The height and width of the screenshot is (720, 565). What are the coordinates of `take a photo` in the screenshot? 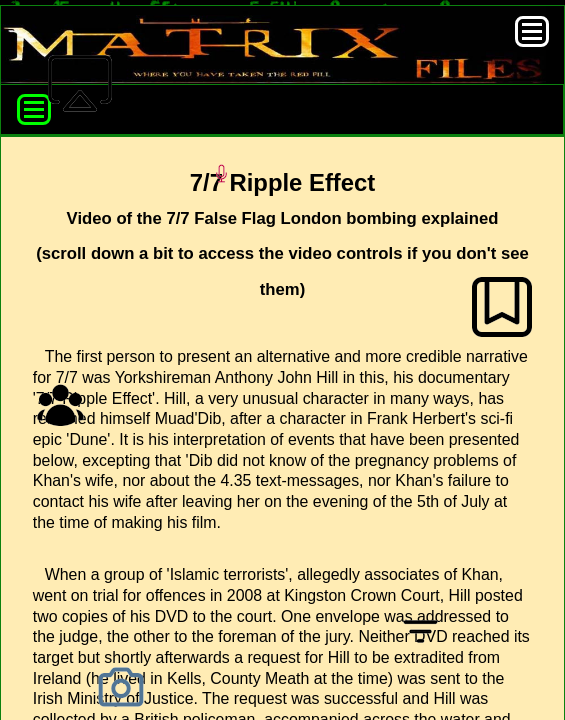 It's located at (121, 687).